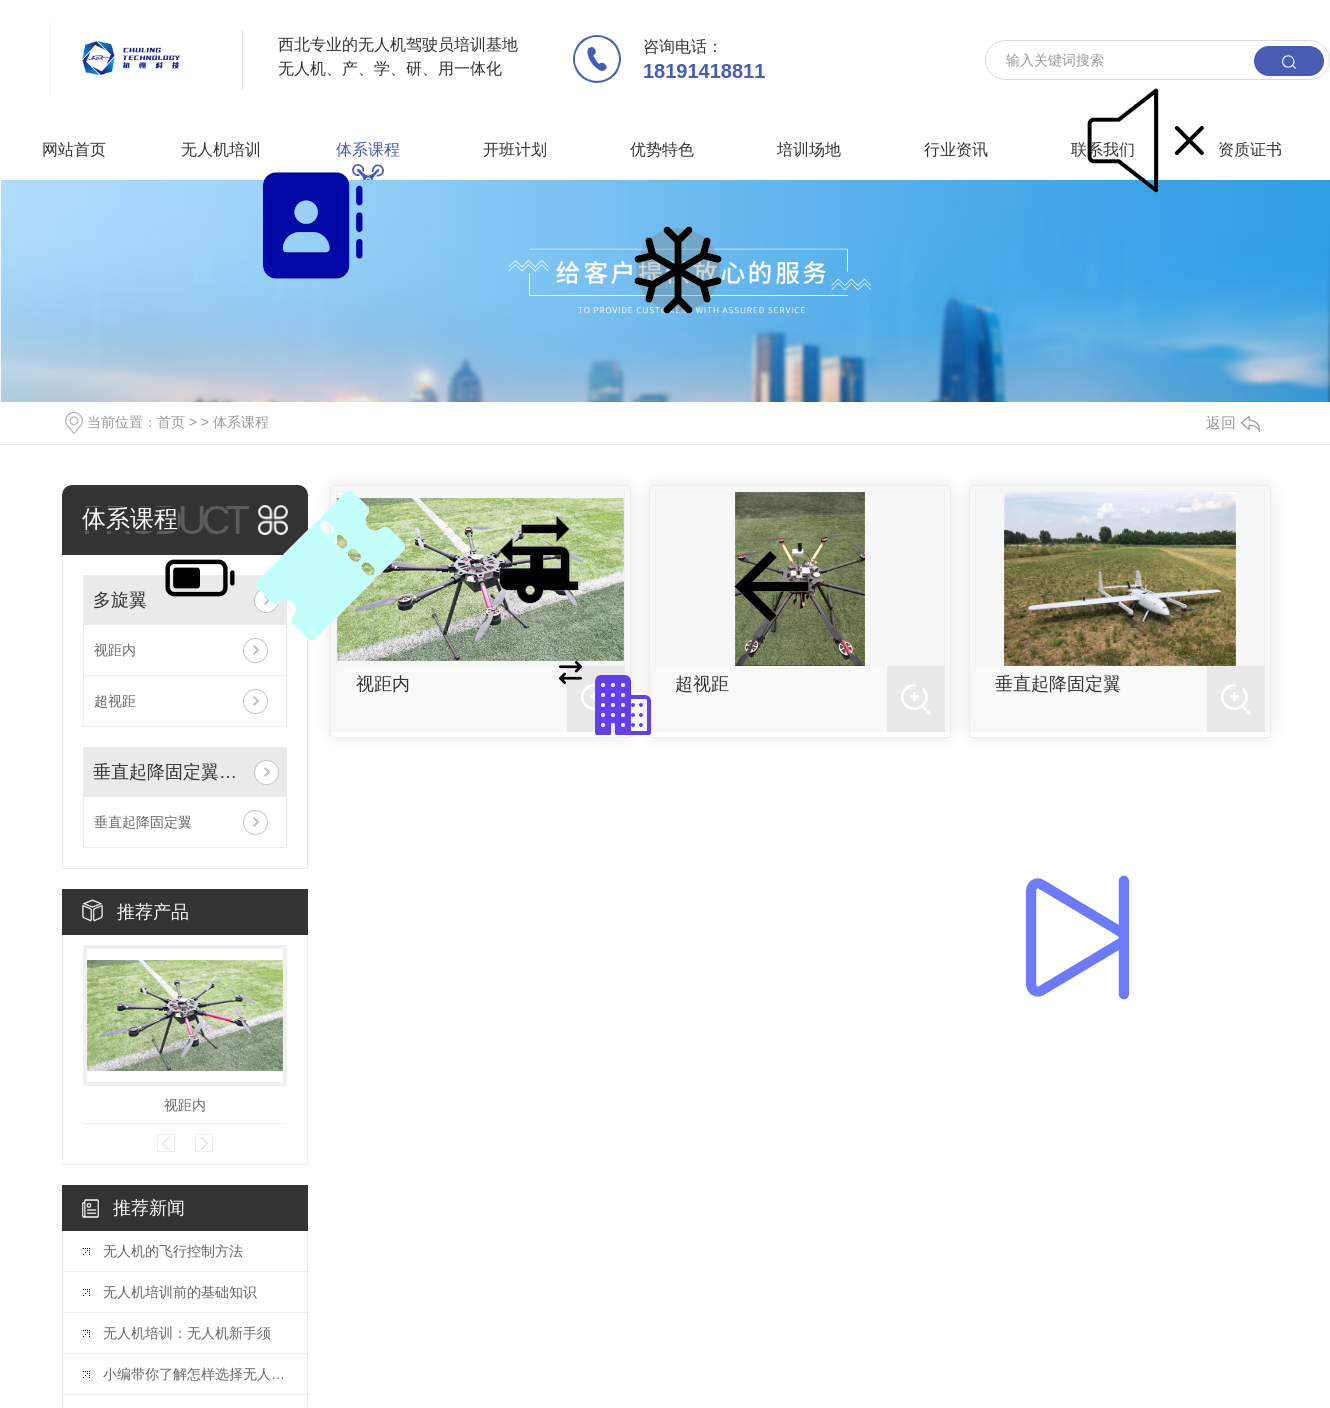 The height and width of the screenshot is (1408, 1330). What do you see at coordinates (309, 225) in the screenshot?
I see `open your contacts list` at bounding box center [309, 225].